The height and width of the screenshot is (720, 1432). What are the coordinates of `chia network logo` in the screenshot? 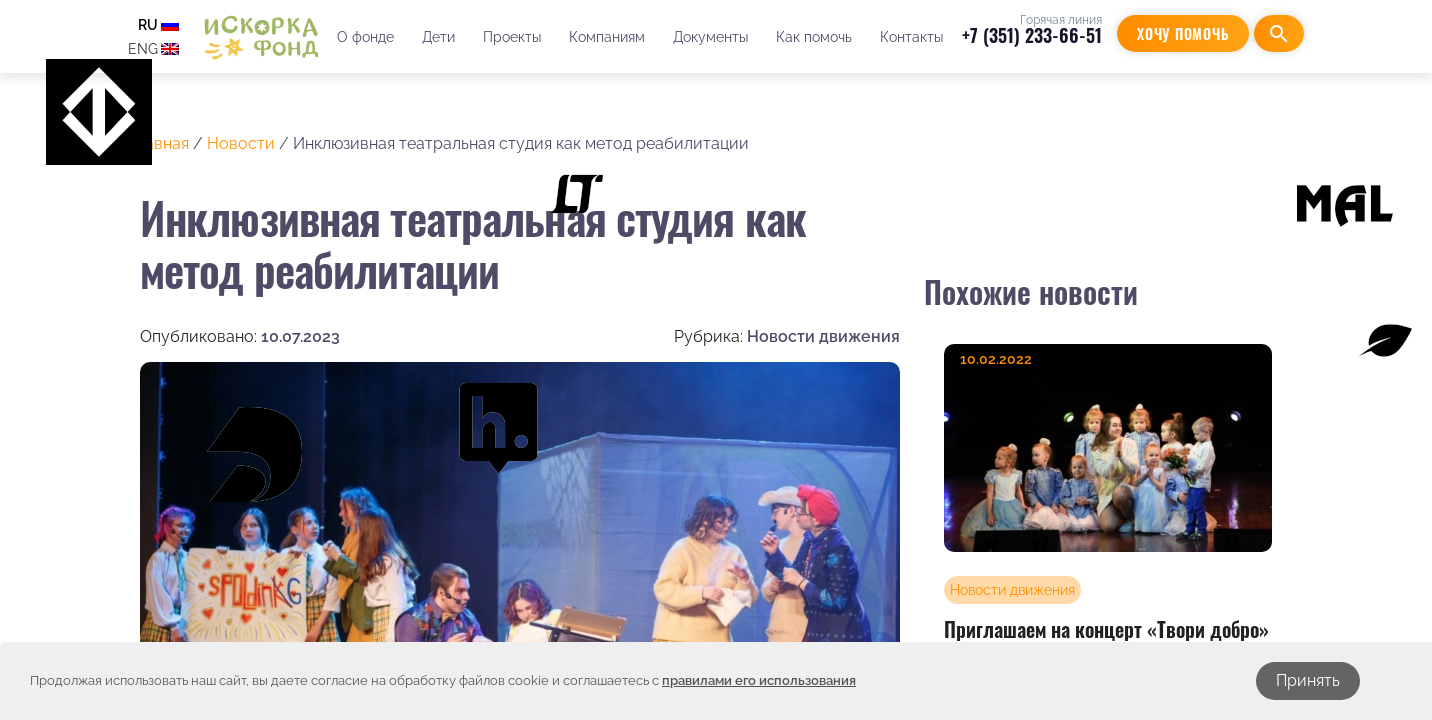 It's located at (1385, 340).